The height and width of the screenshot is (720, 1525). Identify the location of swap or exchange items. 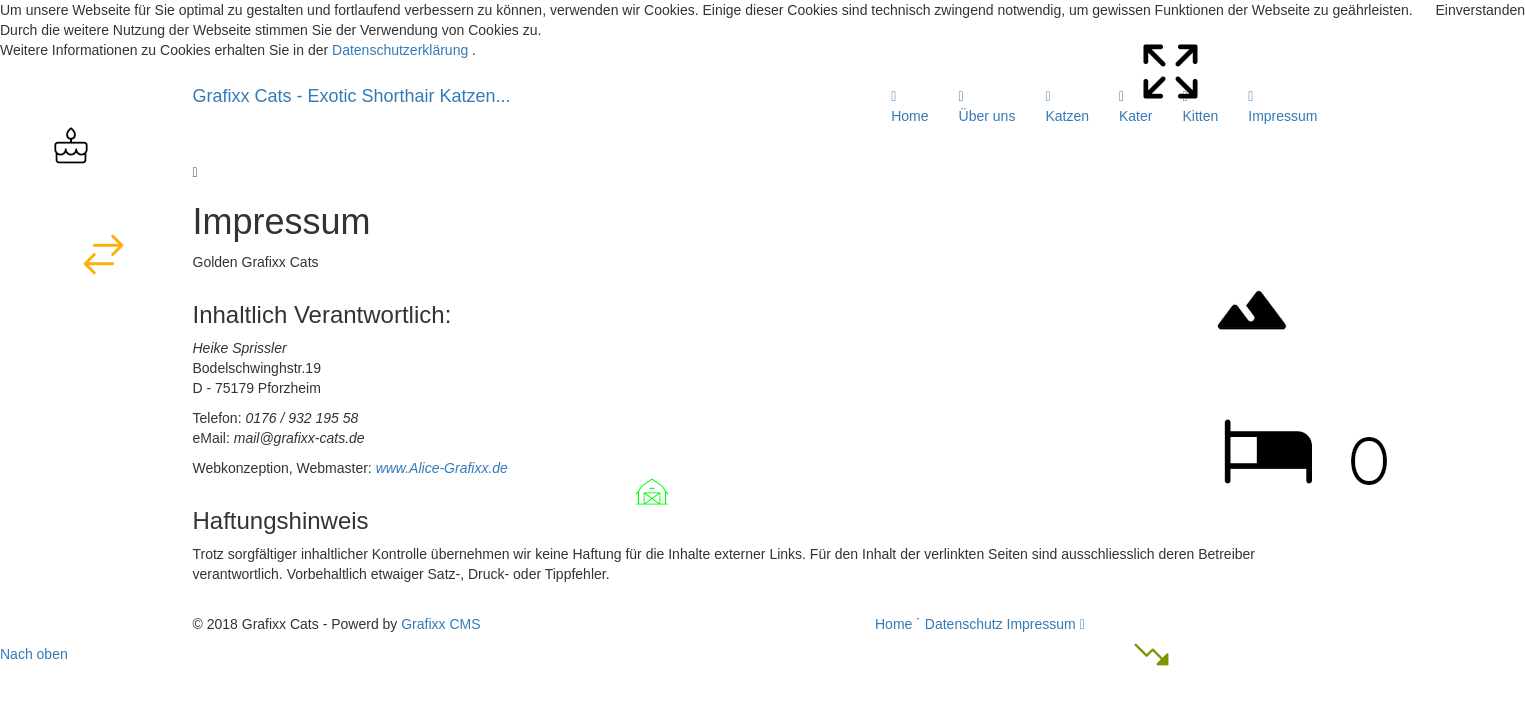
(103, 254).